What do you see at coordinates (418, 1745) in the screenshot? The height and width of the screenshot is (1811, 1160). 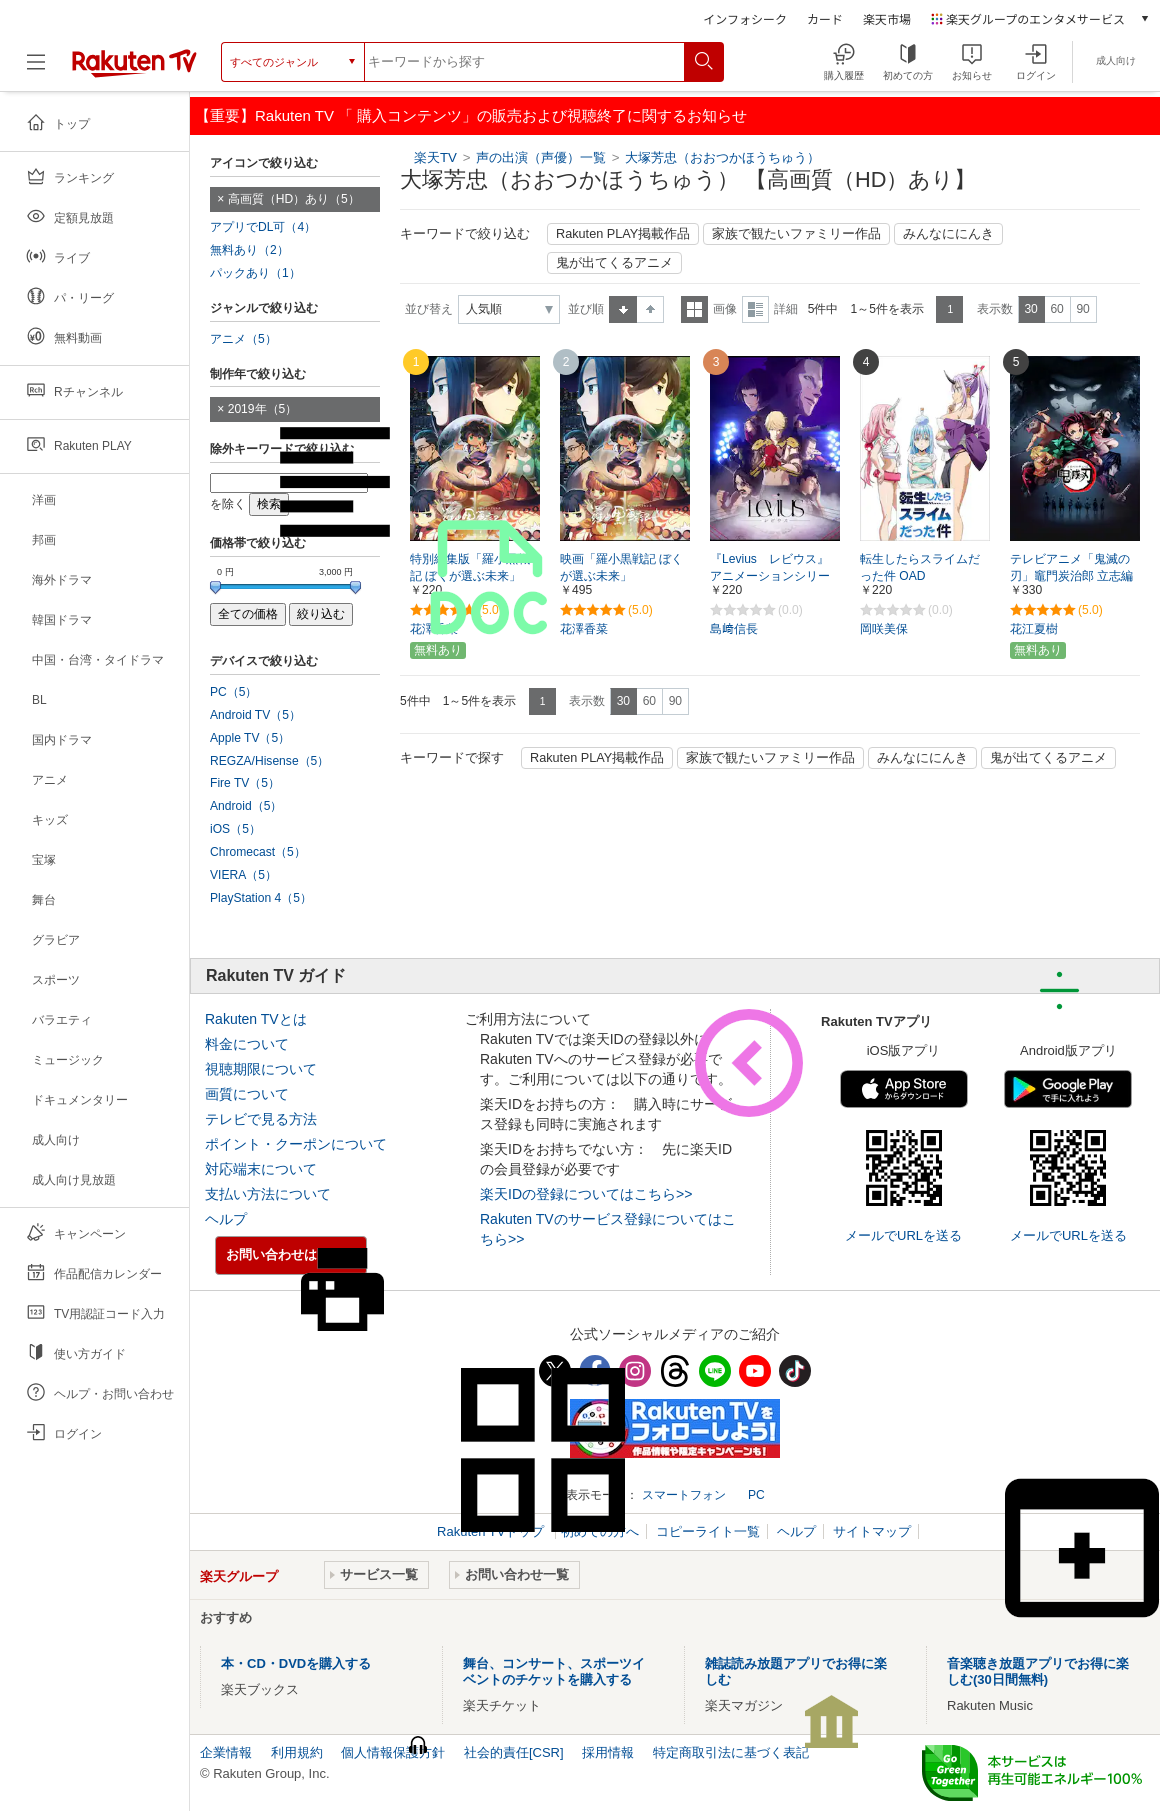 I see `listen to audio or music` at bounding box center [418, 1745].